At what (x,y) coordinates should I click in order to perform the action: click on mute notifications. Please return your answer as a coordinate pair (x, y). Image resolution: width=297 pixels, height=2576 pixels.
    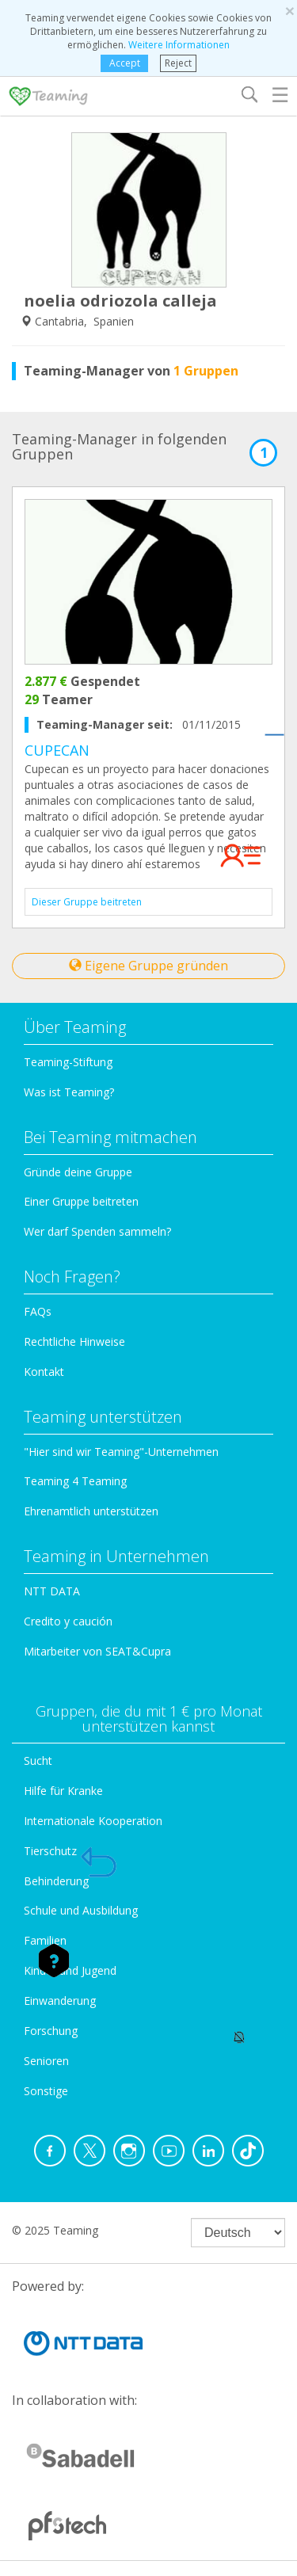
    Looking at the image, I should click on (239, 2037).